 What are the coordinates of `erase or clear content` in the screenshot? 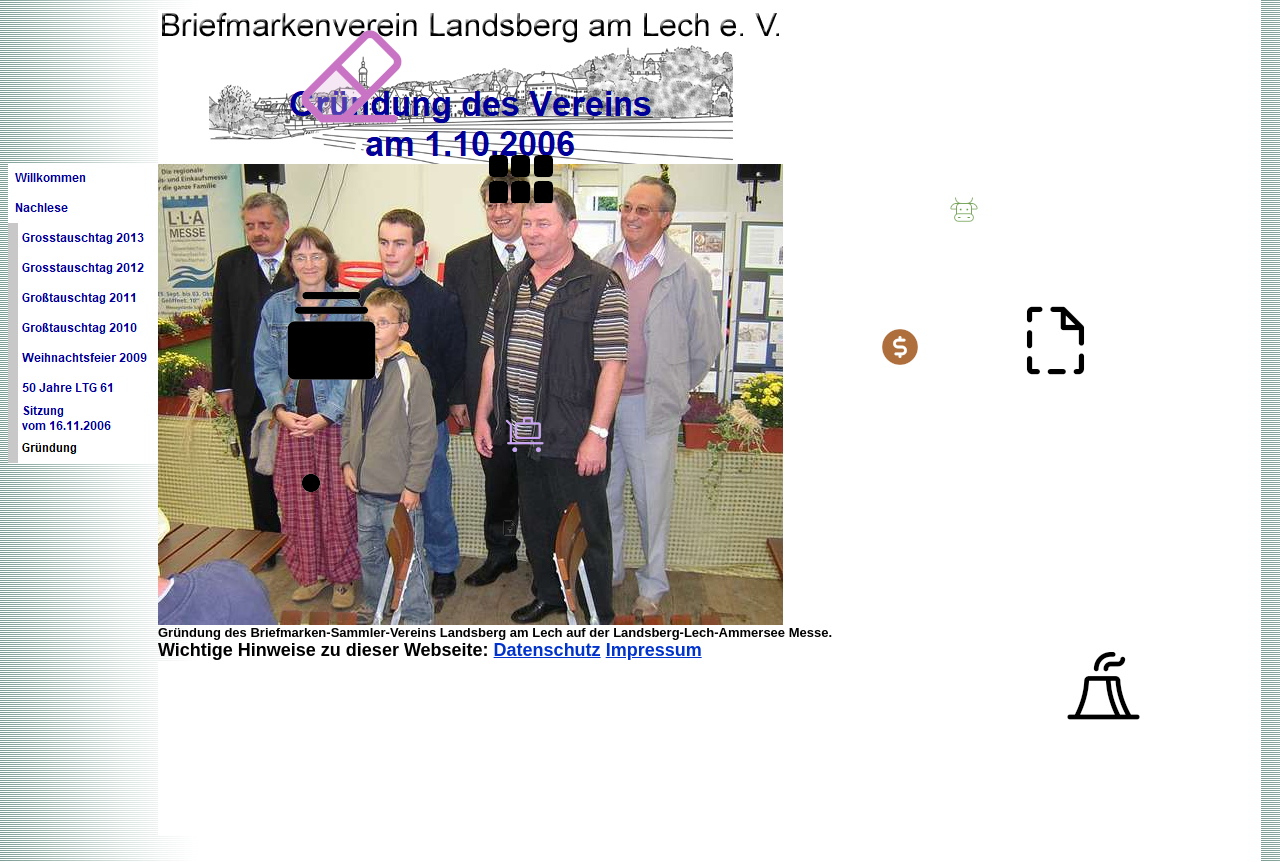 It's located at (351, 76).